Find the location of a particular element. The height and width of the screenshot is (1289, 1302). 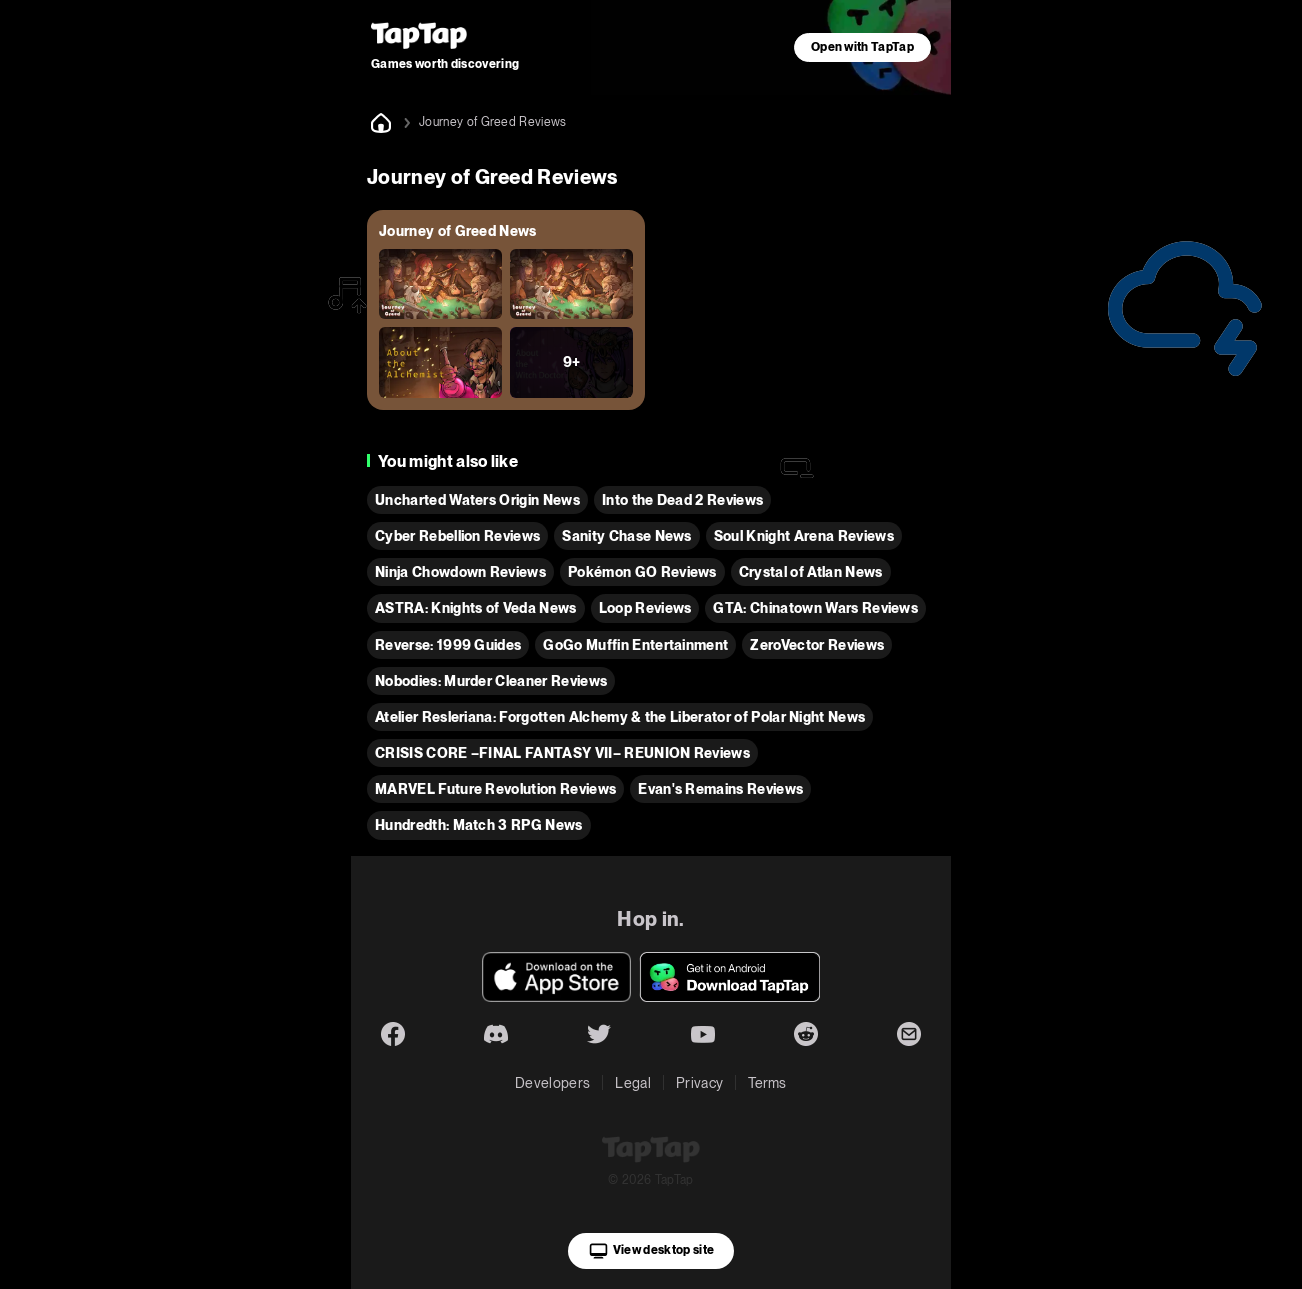

remove a variable from your code is located at coordinates (795, 466).